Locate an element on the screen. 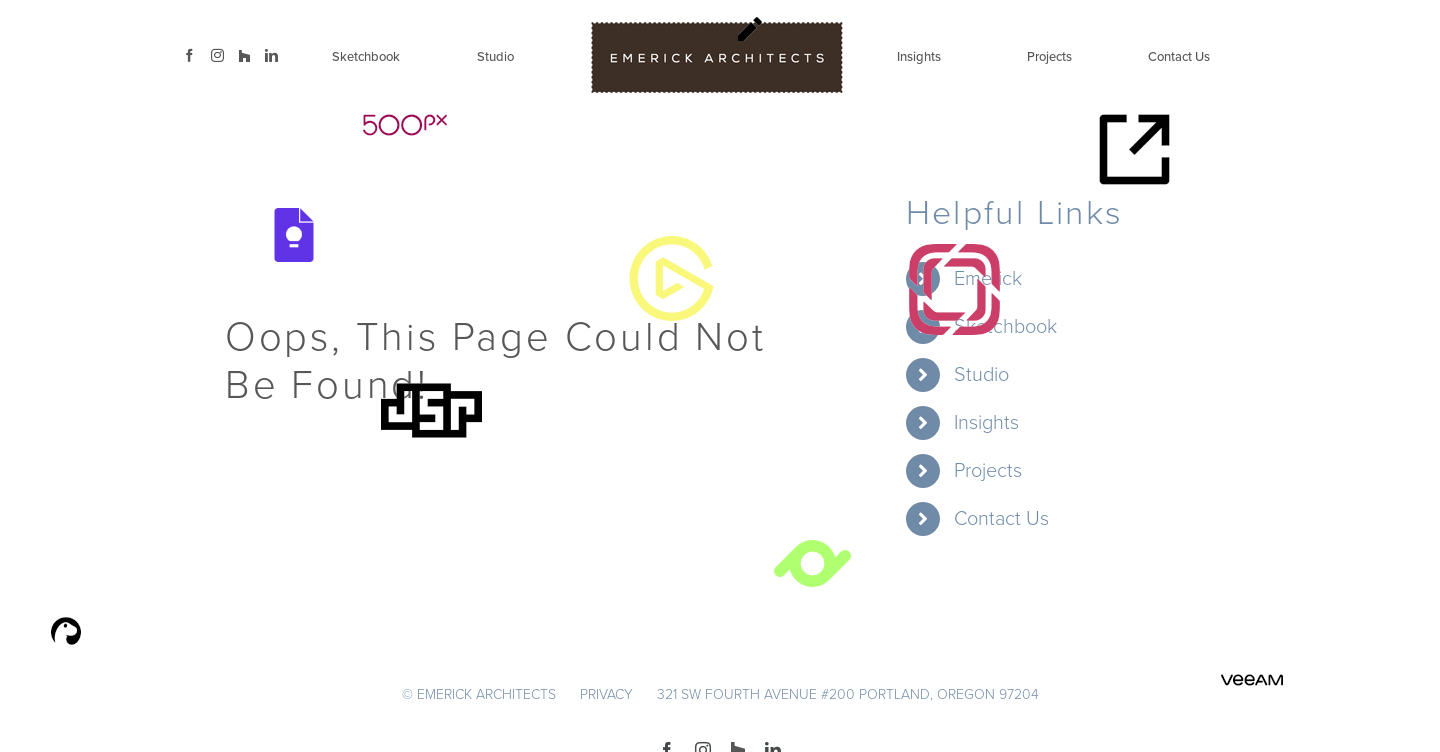 This screenshot has height=752, width=1440. elgato brand logo is located at coordinates (671, 278).